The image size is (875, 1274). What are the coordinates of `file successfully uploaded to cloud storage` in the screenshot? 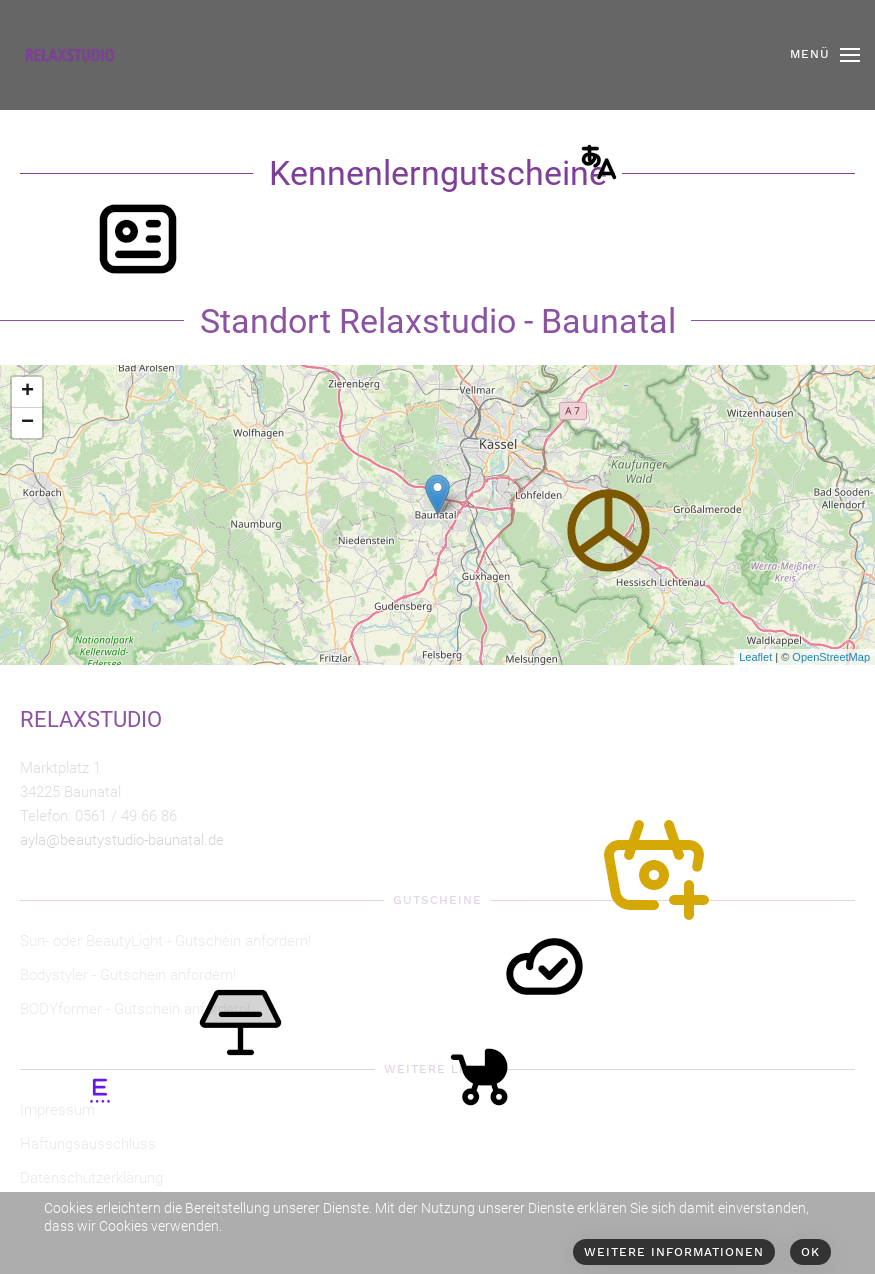 It's located at (544, 966).